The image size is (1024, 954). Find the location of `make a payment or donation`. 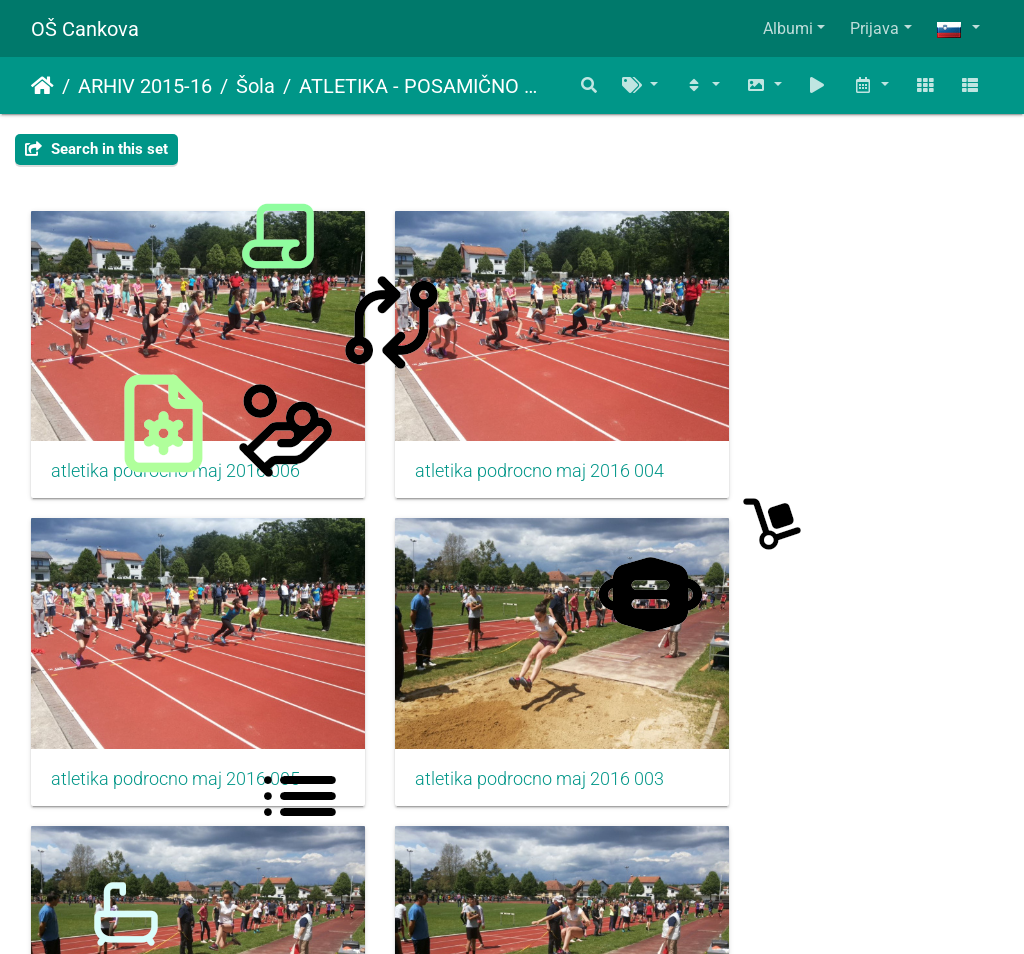

make a payment or donation is located at coordinates (285, 430).